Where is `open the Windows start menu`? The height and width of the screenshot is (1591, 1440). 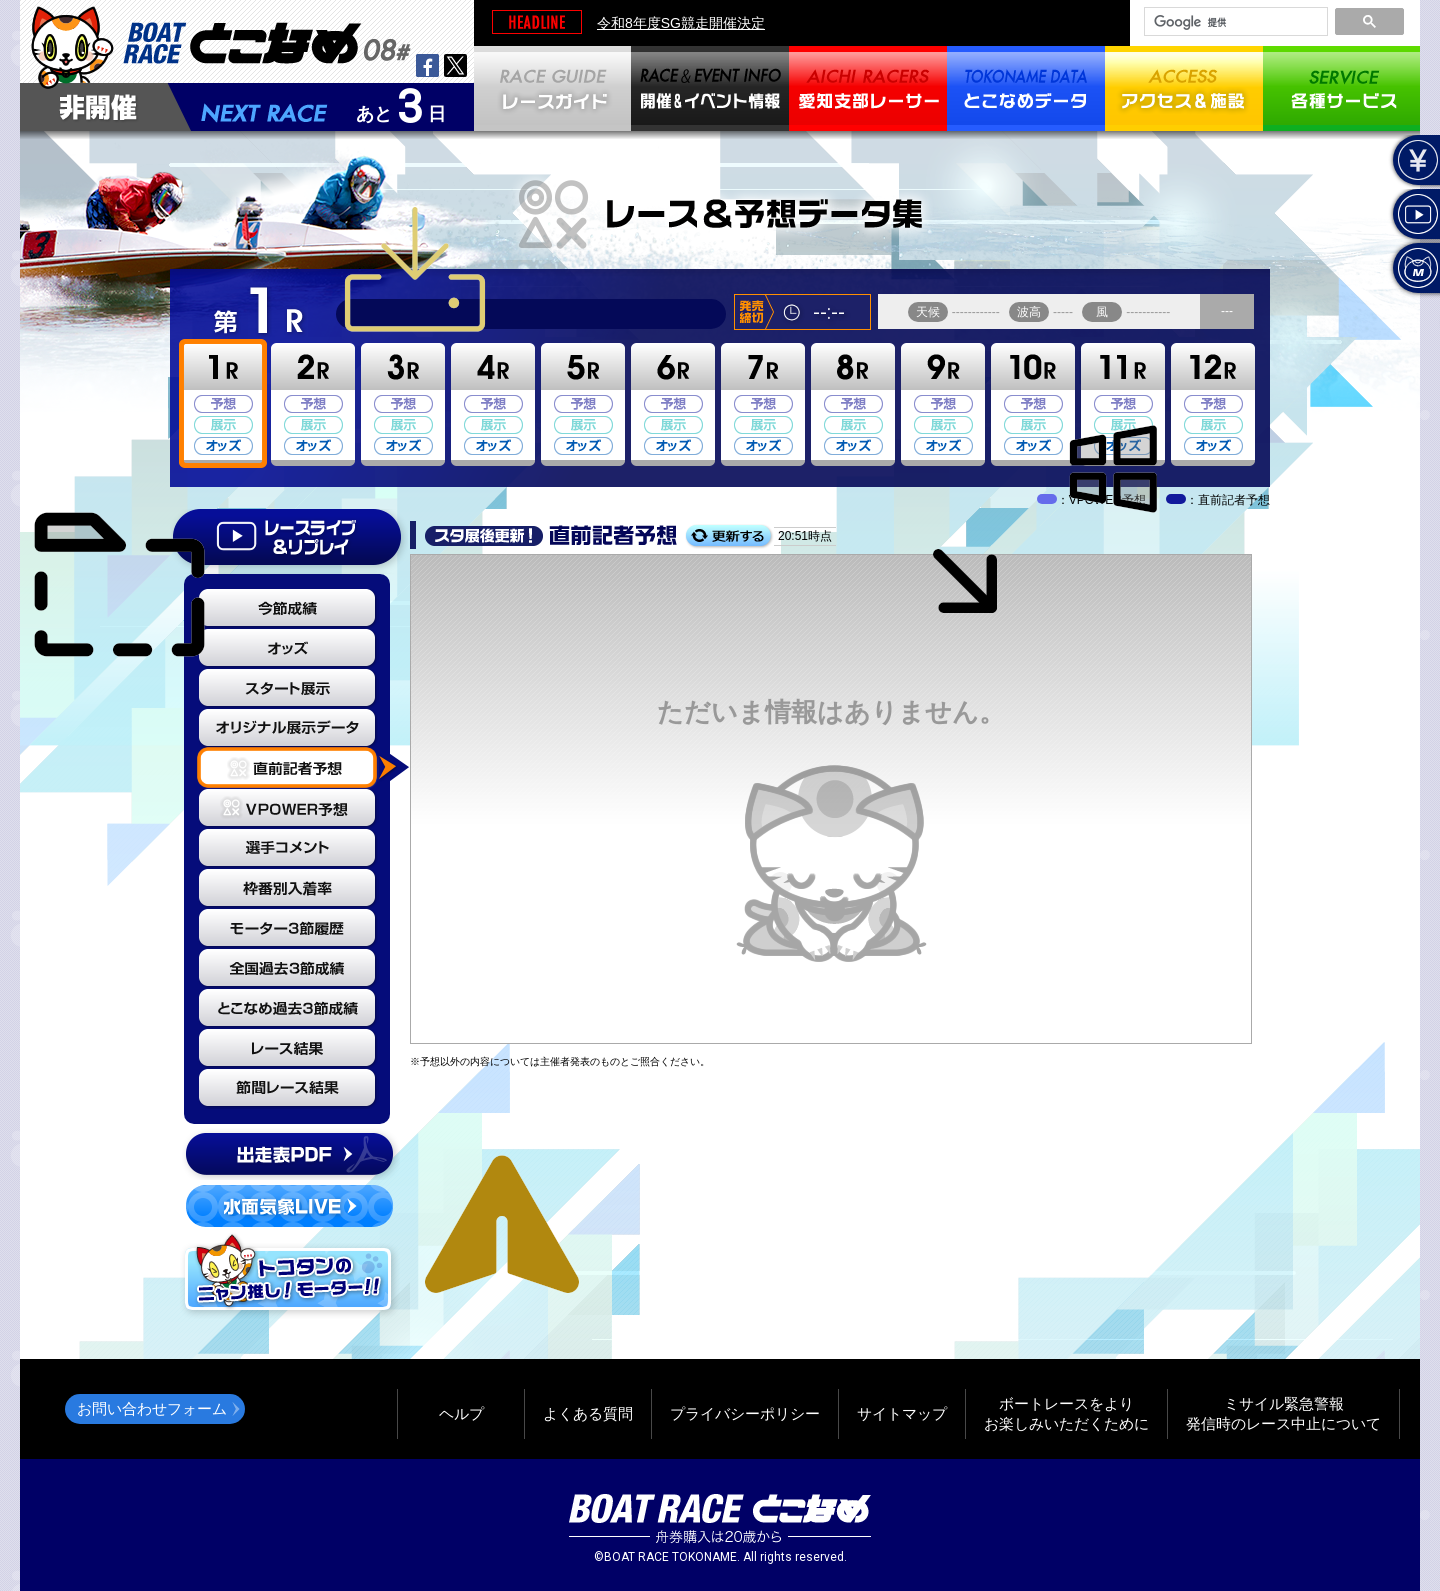
open the Windows start menu is located at coordinates (1117, 469).